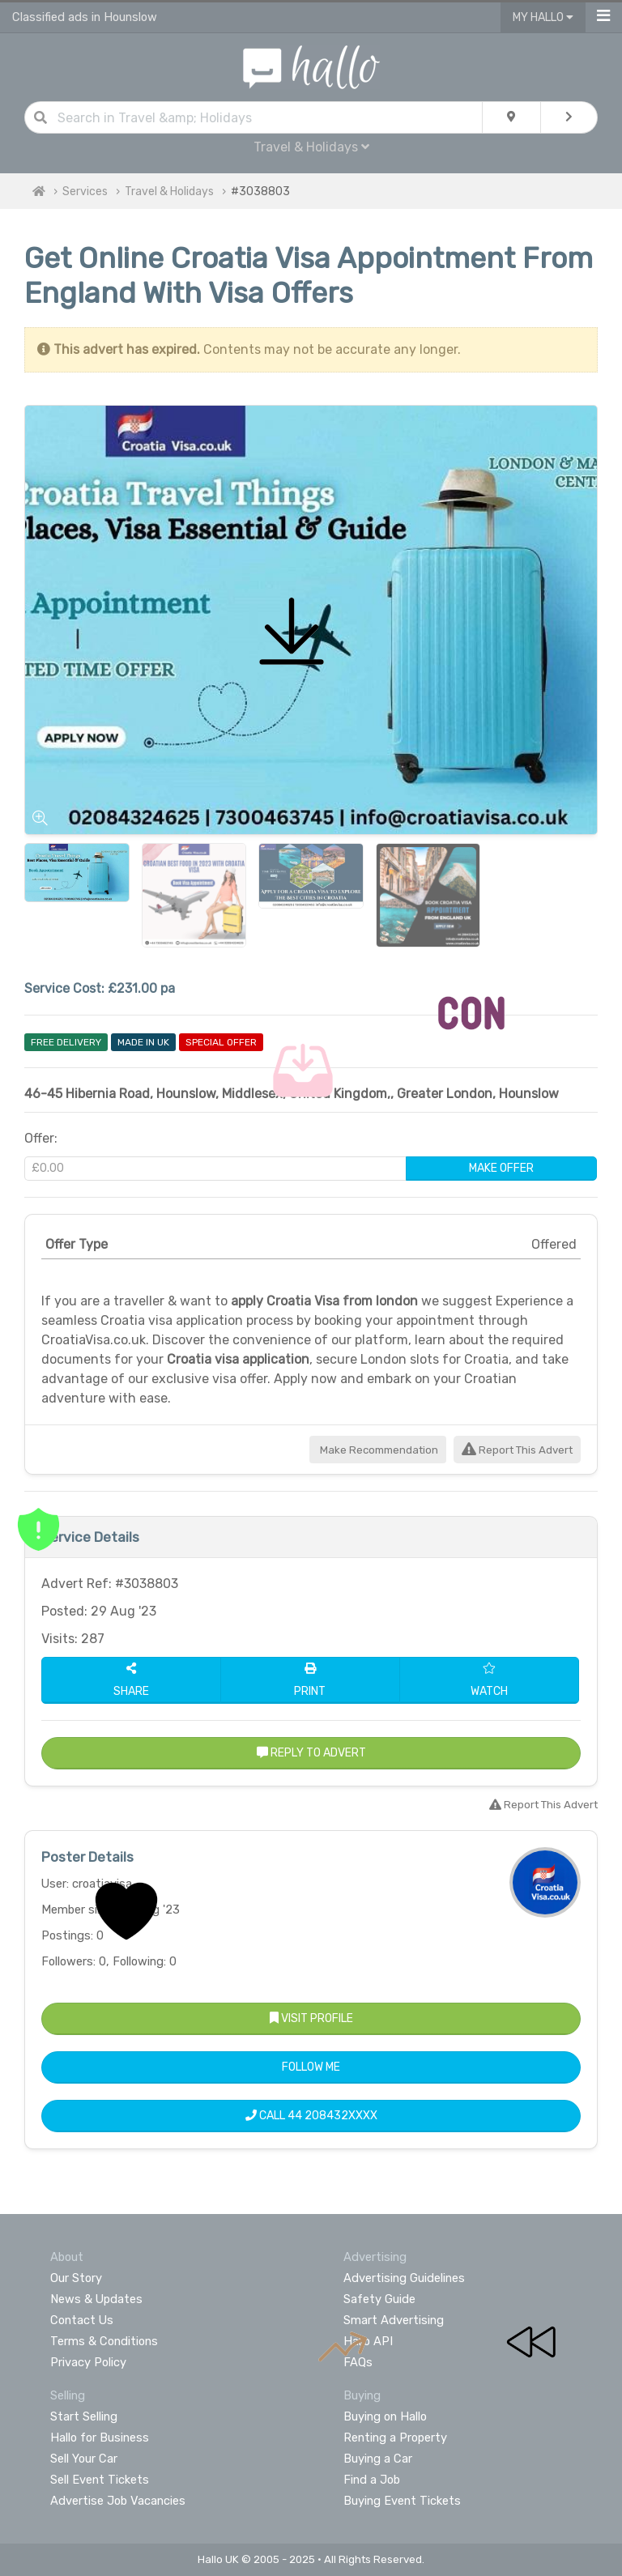 Image resolution: width=622 pixels, height=2576 pixels. Describe the element at coordinates (533, 2342) in the screenshot. I see `rewind or skip backward in media playback` at that location.